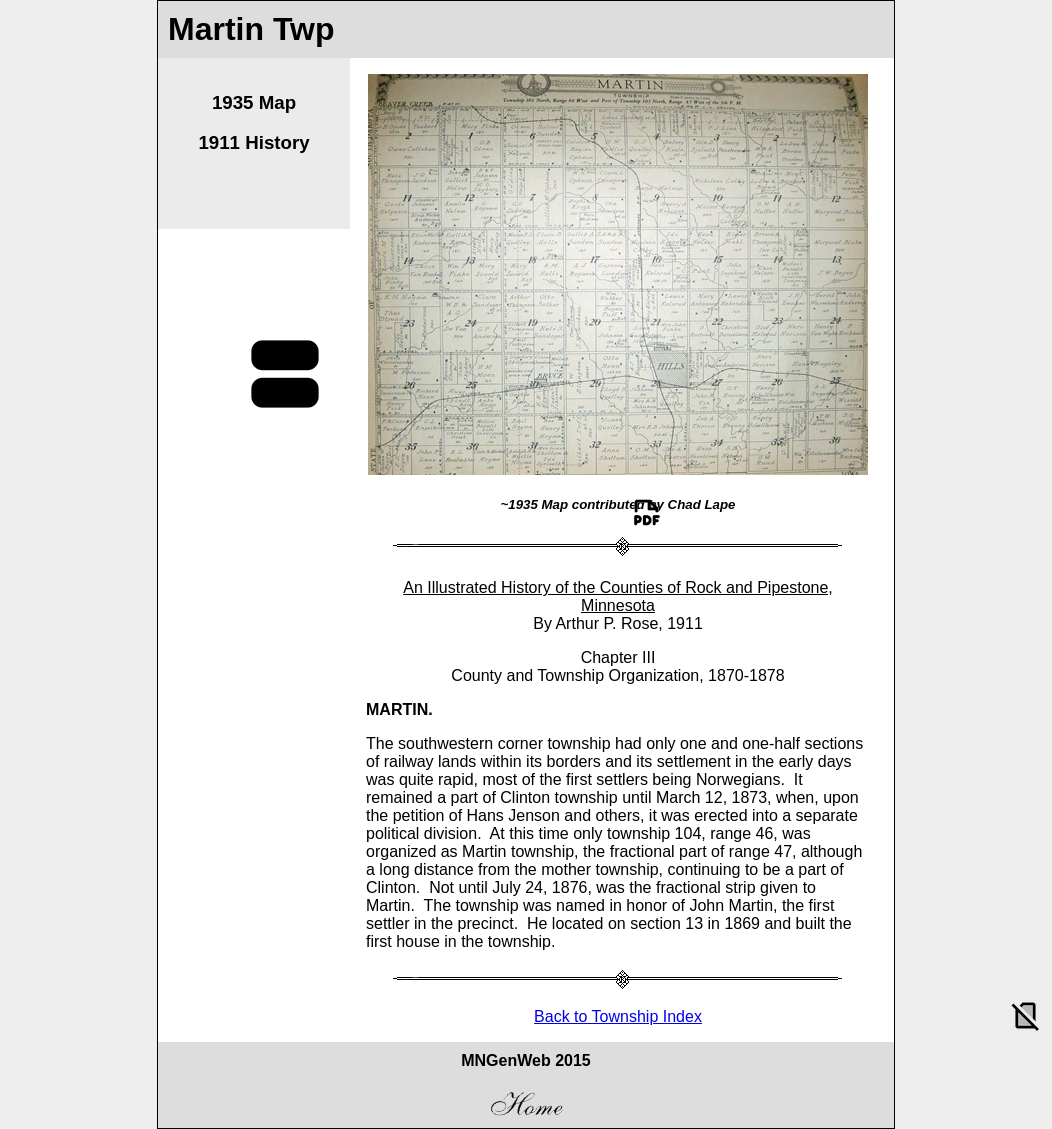 This screenshot has width=1052, height=1129. I want to click on no sim card detected, so click(1025, 1015).